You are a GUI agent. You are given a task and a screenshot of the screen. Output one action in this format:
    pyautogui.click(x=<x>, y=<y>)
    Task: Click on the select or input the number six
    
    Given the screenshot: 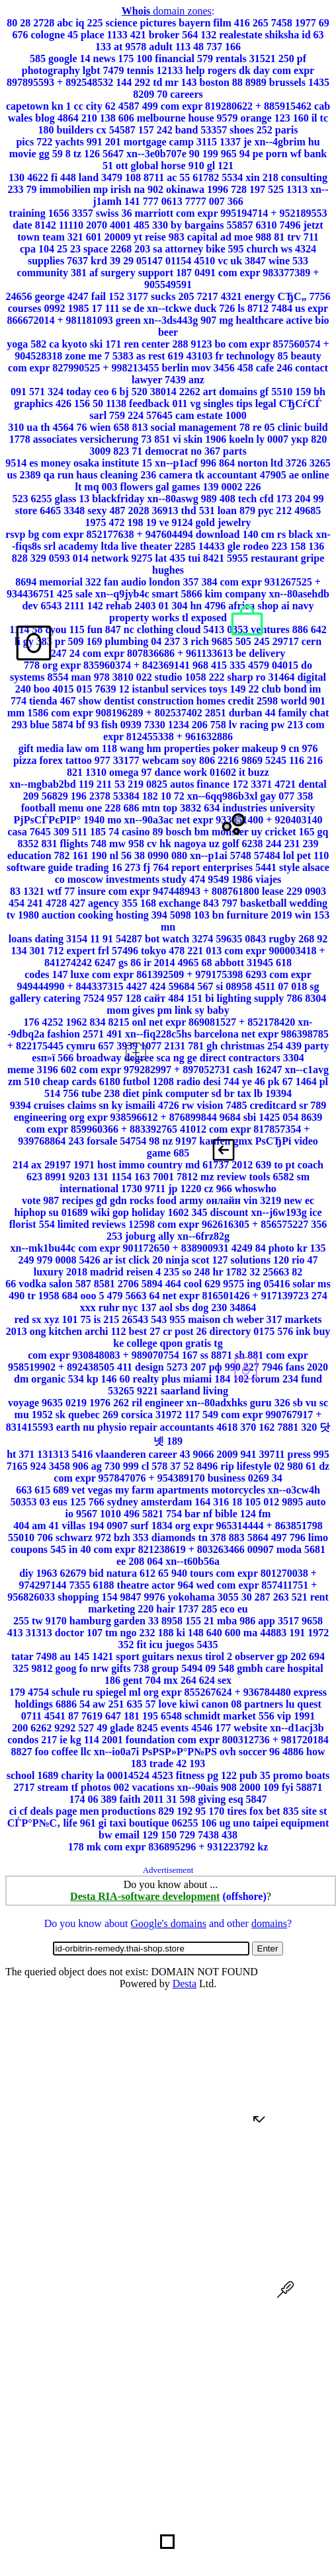 What is the action you would take?
    pyautogui.click(x=245, y=1368)
    